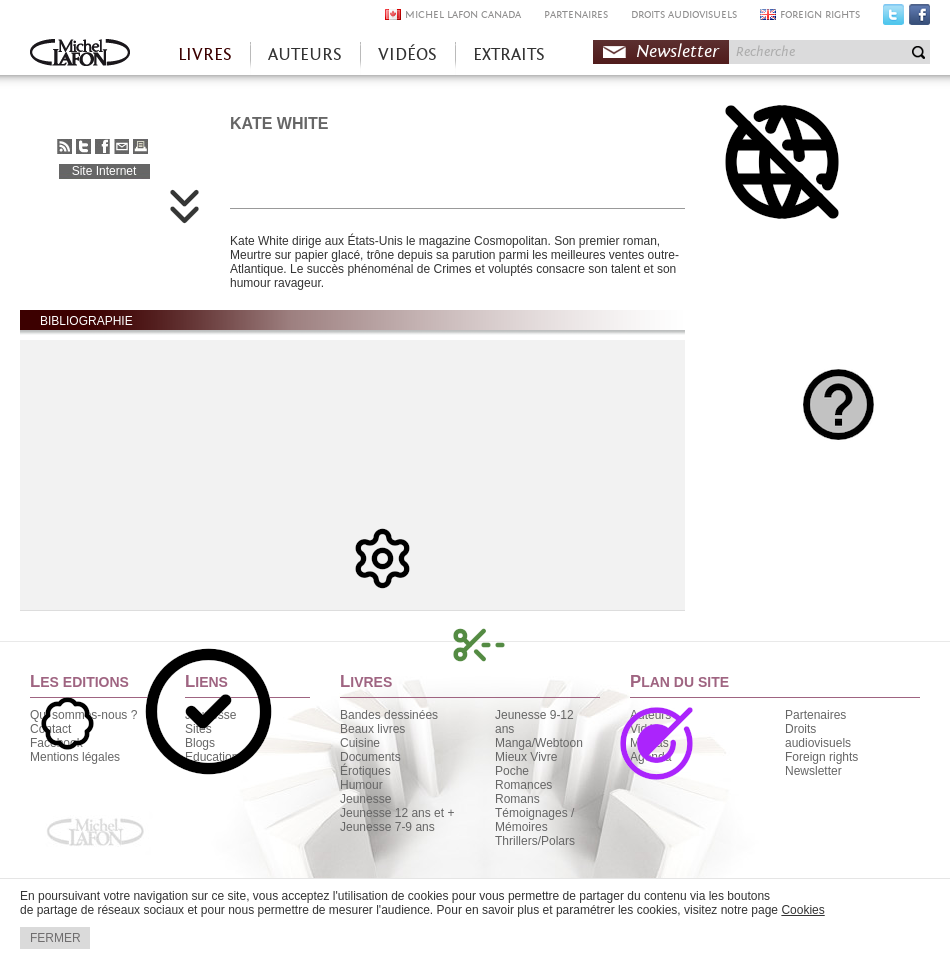  Describe the element at coordinates (782, 162) in the screenshot. I see `disable internet or web access` at that location.